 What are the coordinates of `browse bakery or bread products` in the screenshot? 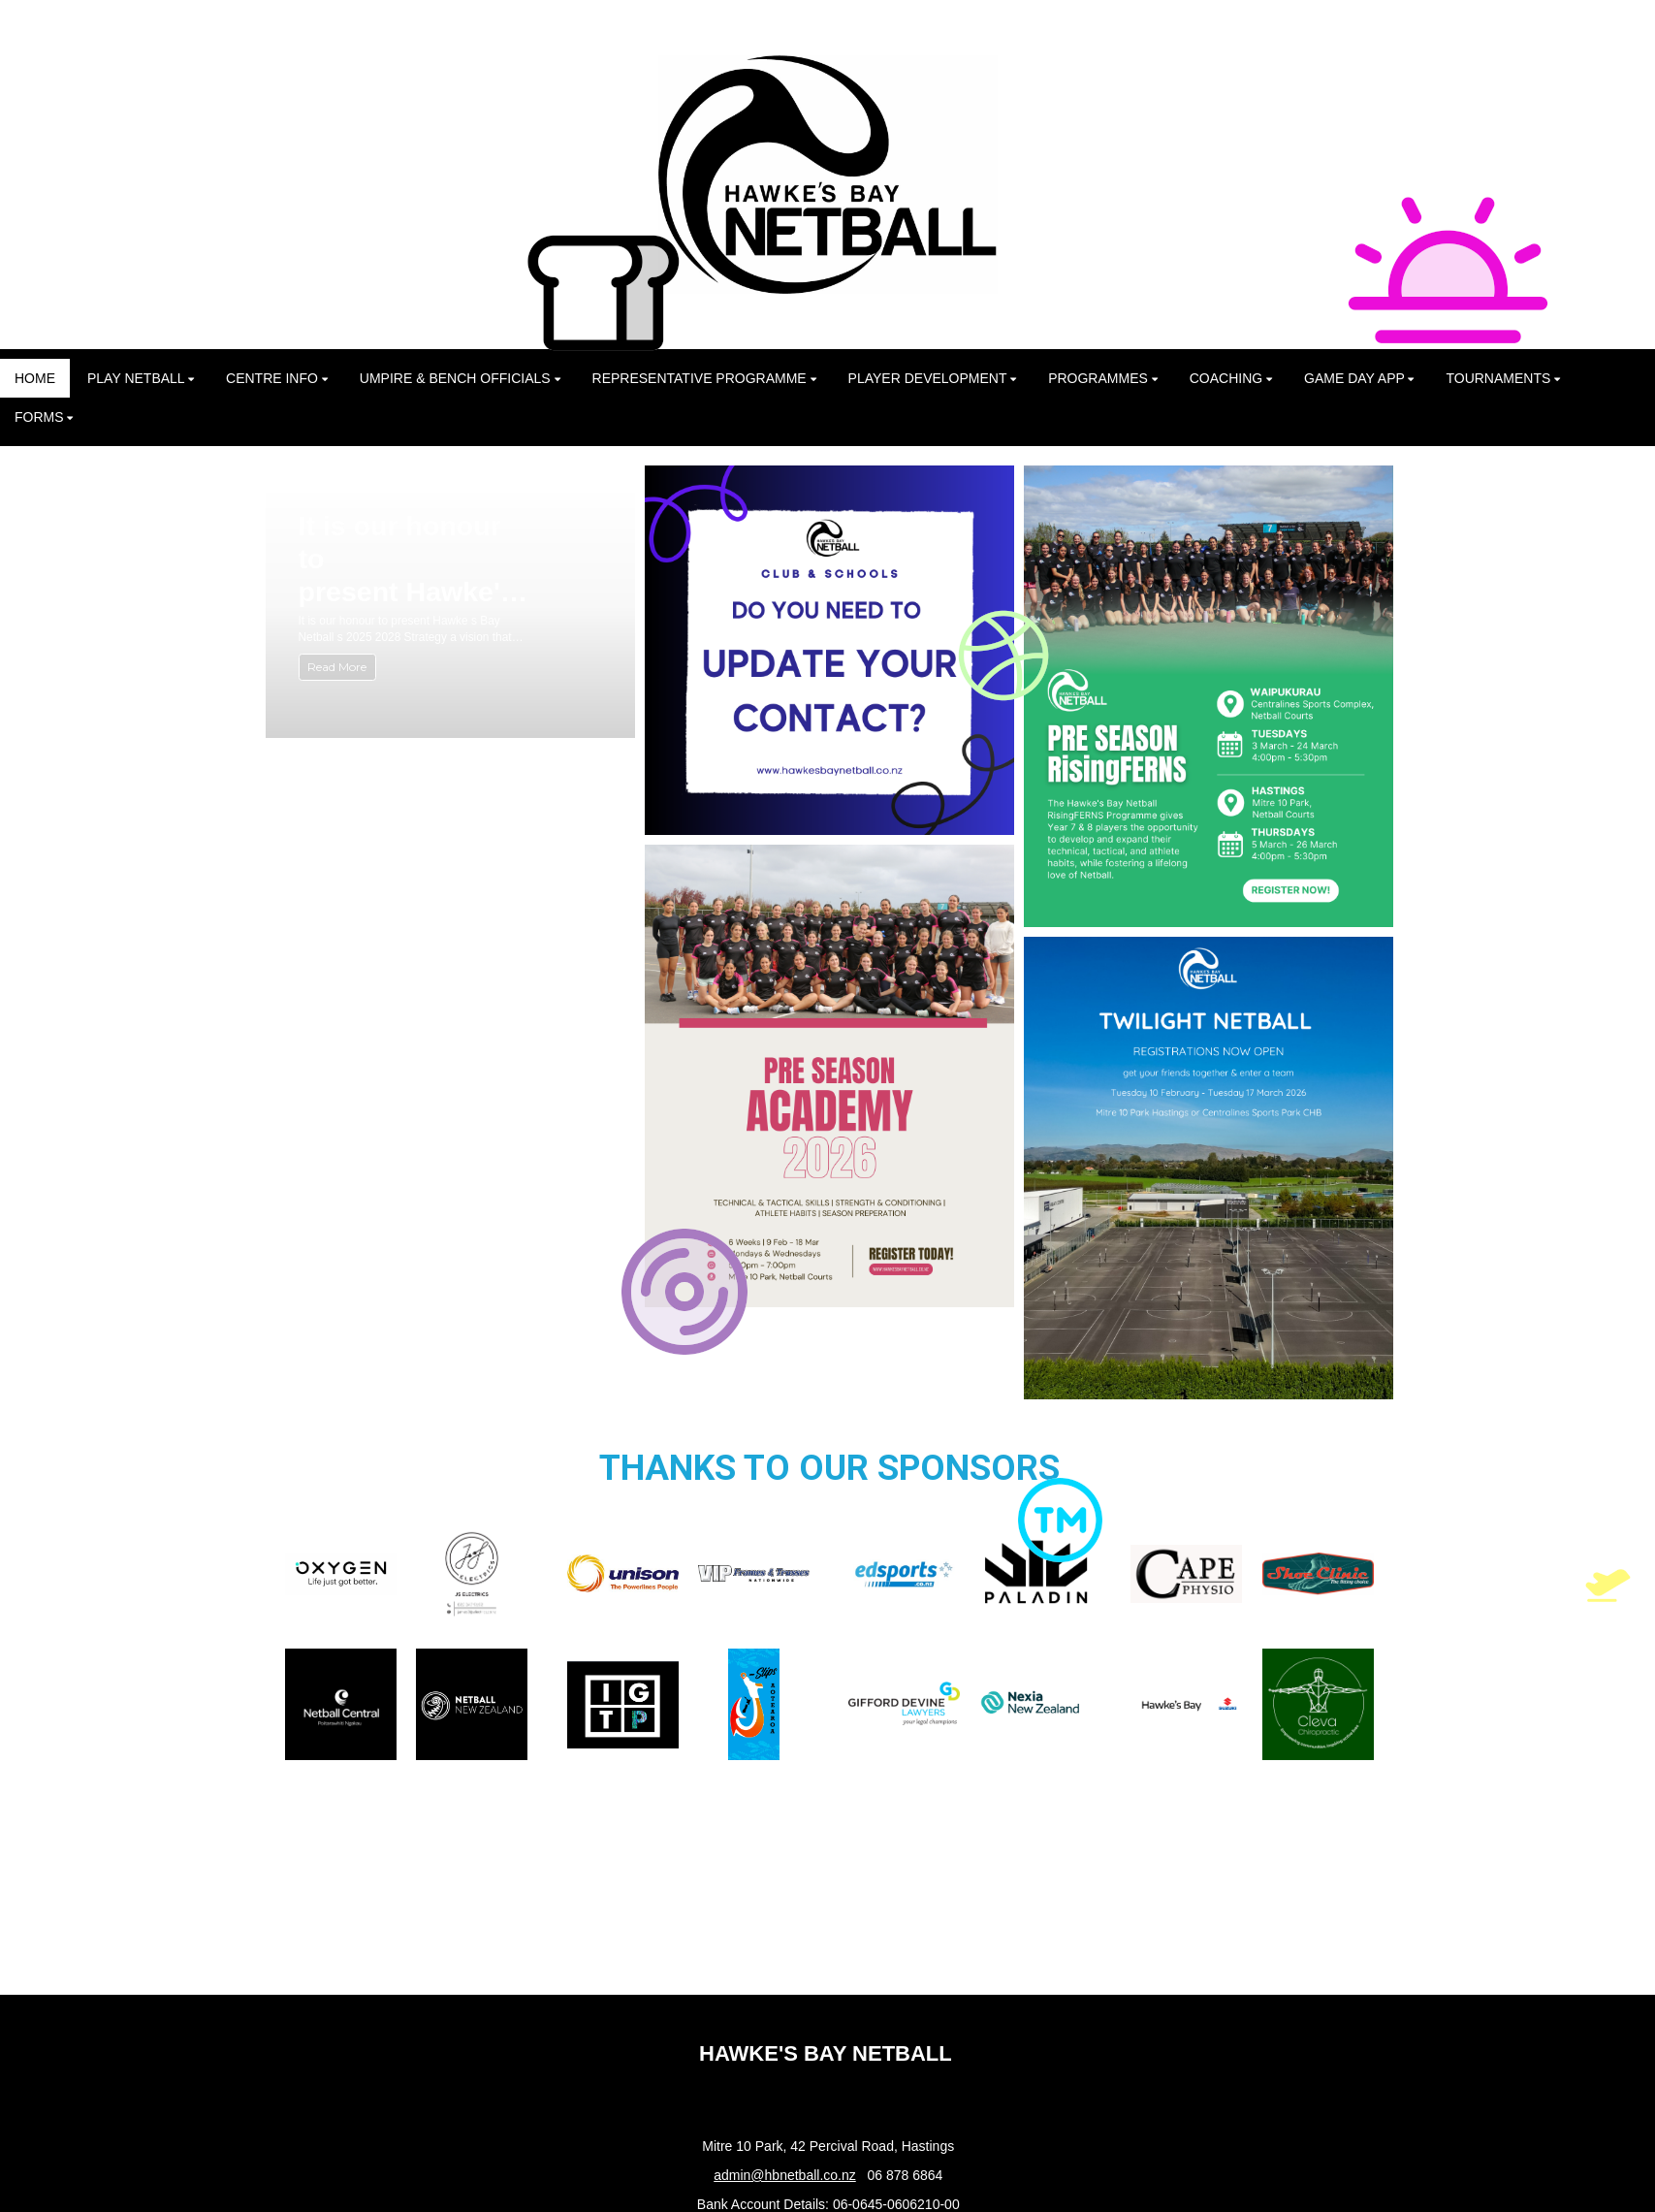 It's located at (606, 293).